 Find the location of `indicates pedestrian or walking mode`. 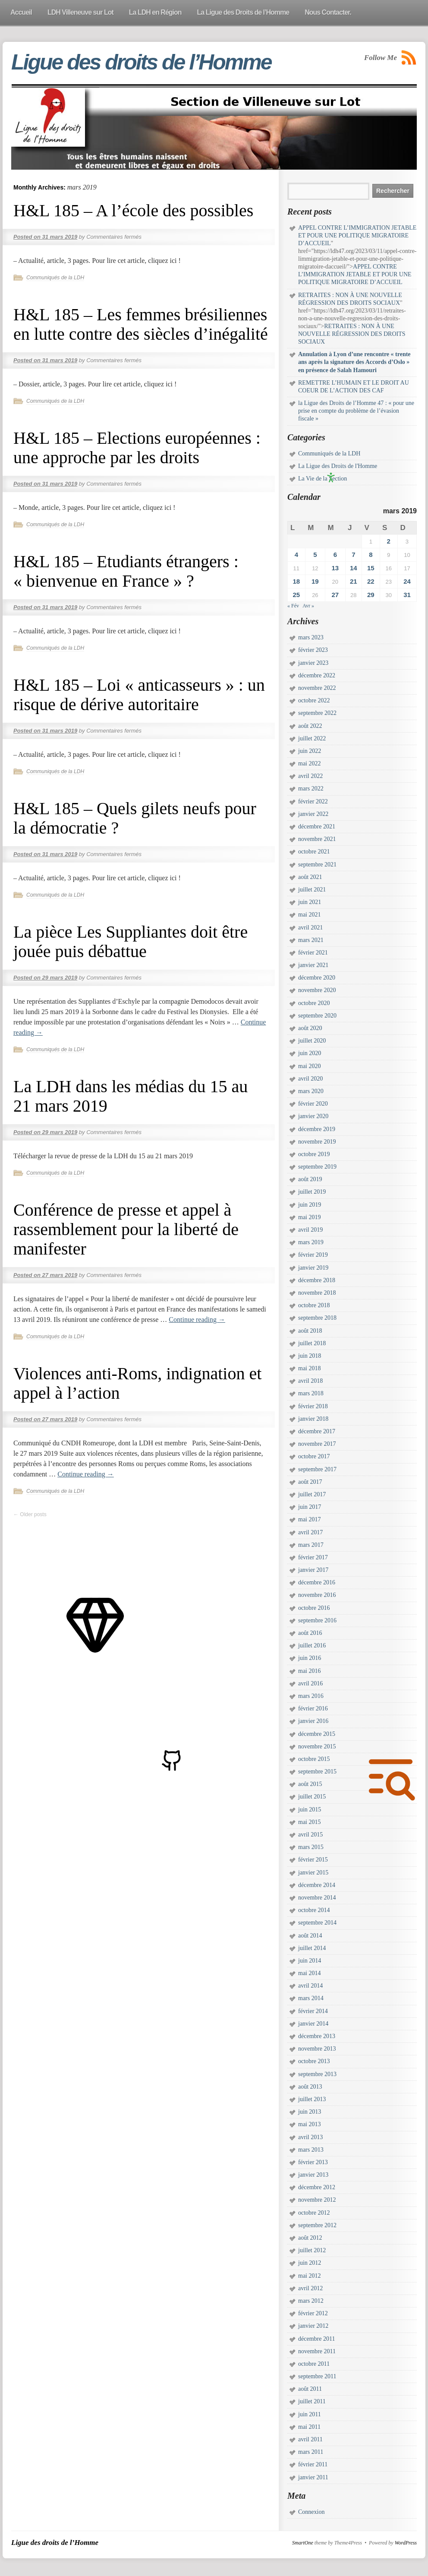

indicates pedestrian or walking mode is located at coordinates (331, 477).